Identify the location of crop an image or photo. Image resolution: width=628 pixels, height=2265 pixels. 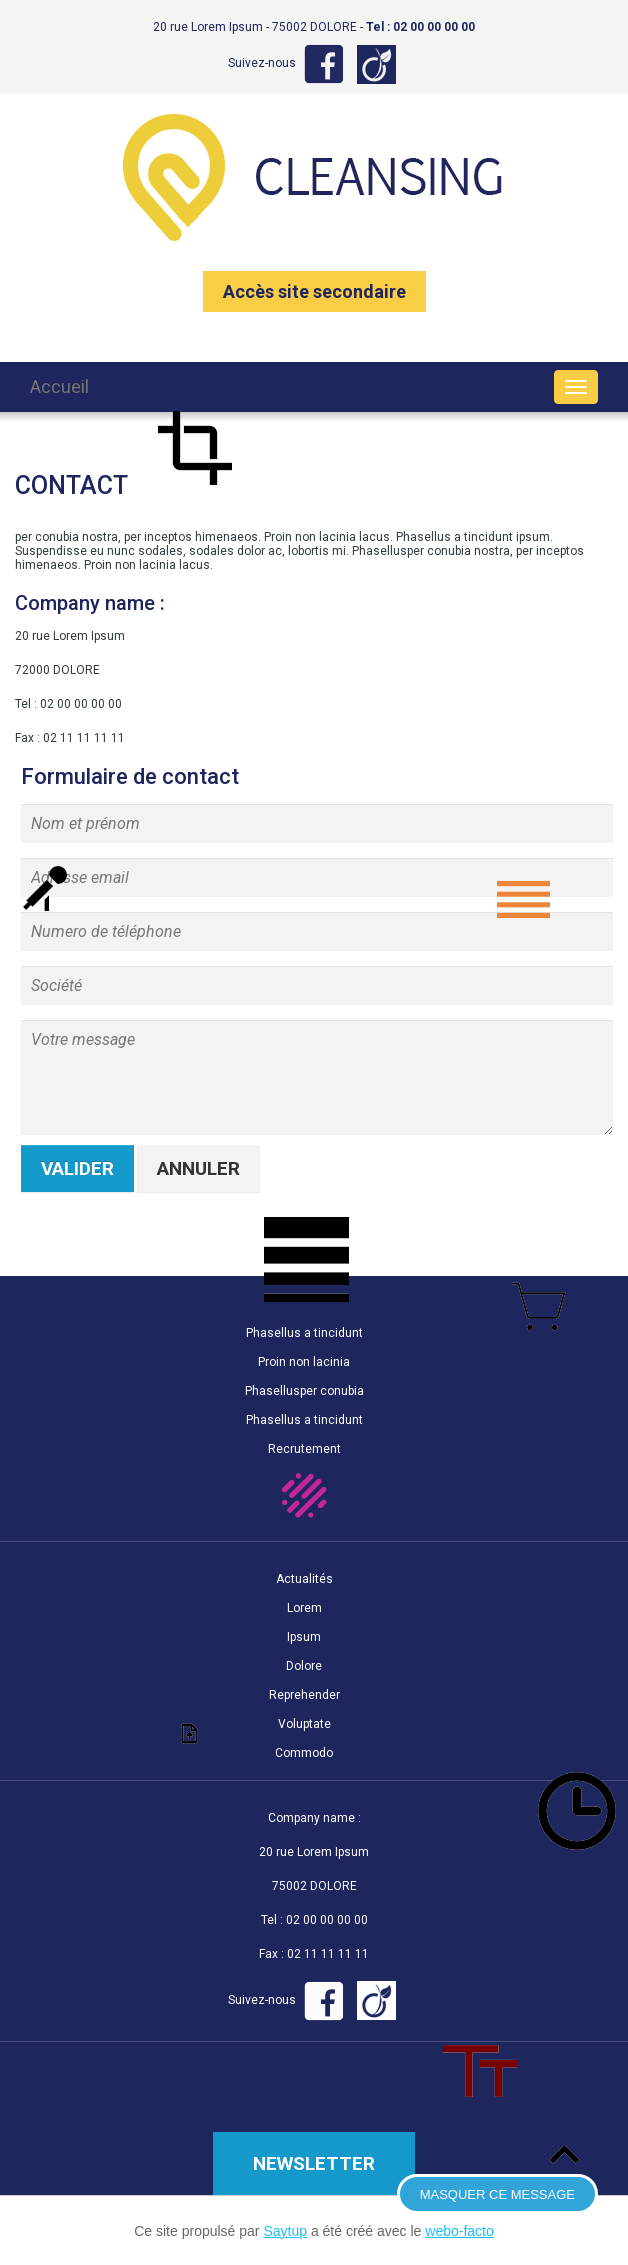
(195, 448).